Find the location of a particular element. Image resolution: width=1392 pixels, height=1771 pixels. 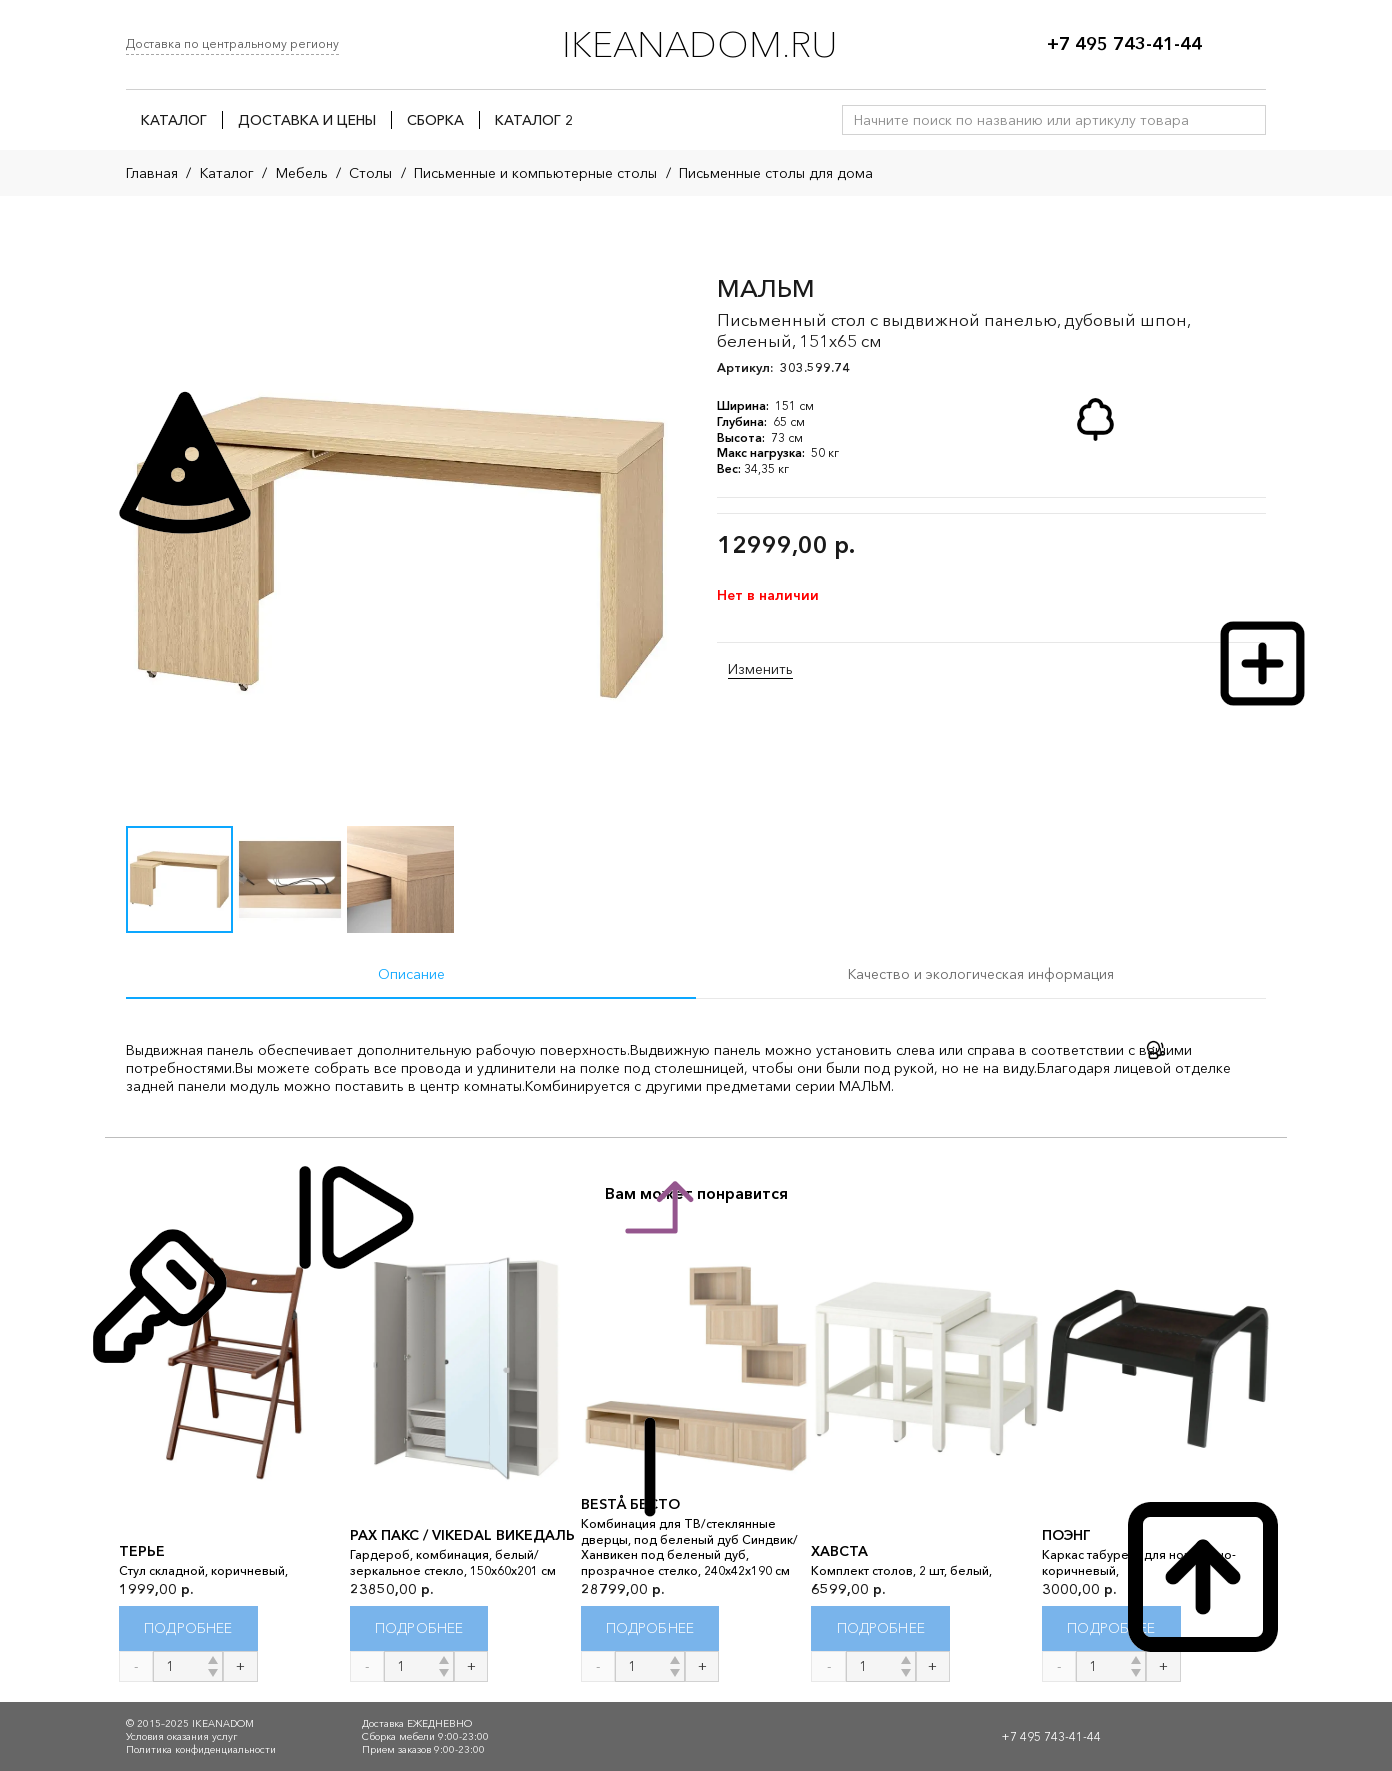

upload a file or image is located at coordinates (1203, 1577).